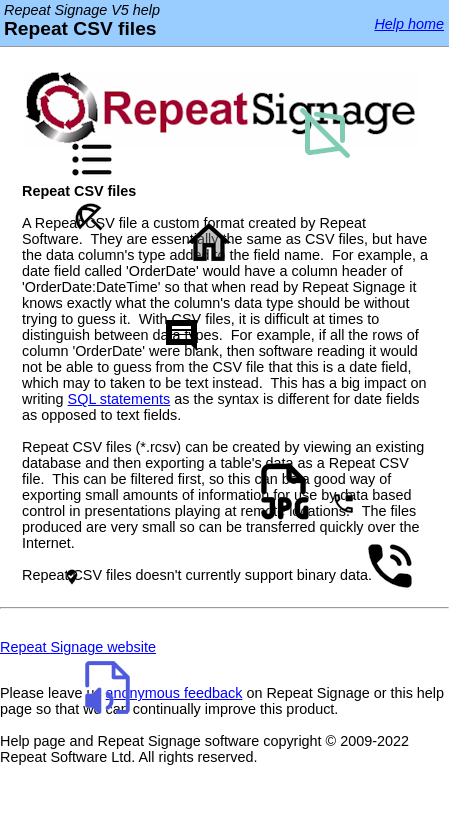 The height and width of the screenshot is (819, 449). What do you see at coordinates (343, 503) in the screenshot?
I see `indicates phone or call features are locked` at bounding box center [343, 503].